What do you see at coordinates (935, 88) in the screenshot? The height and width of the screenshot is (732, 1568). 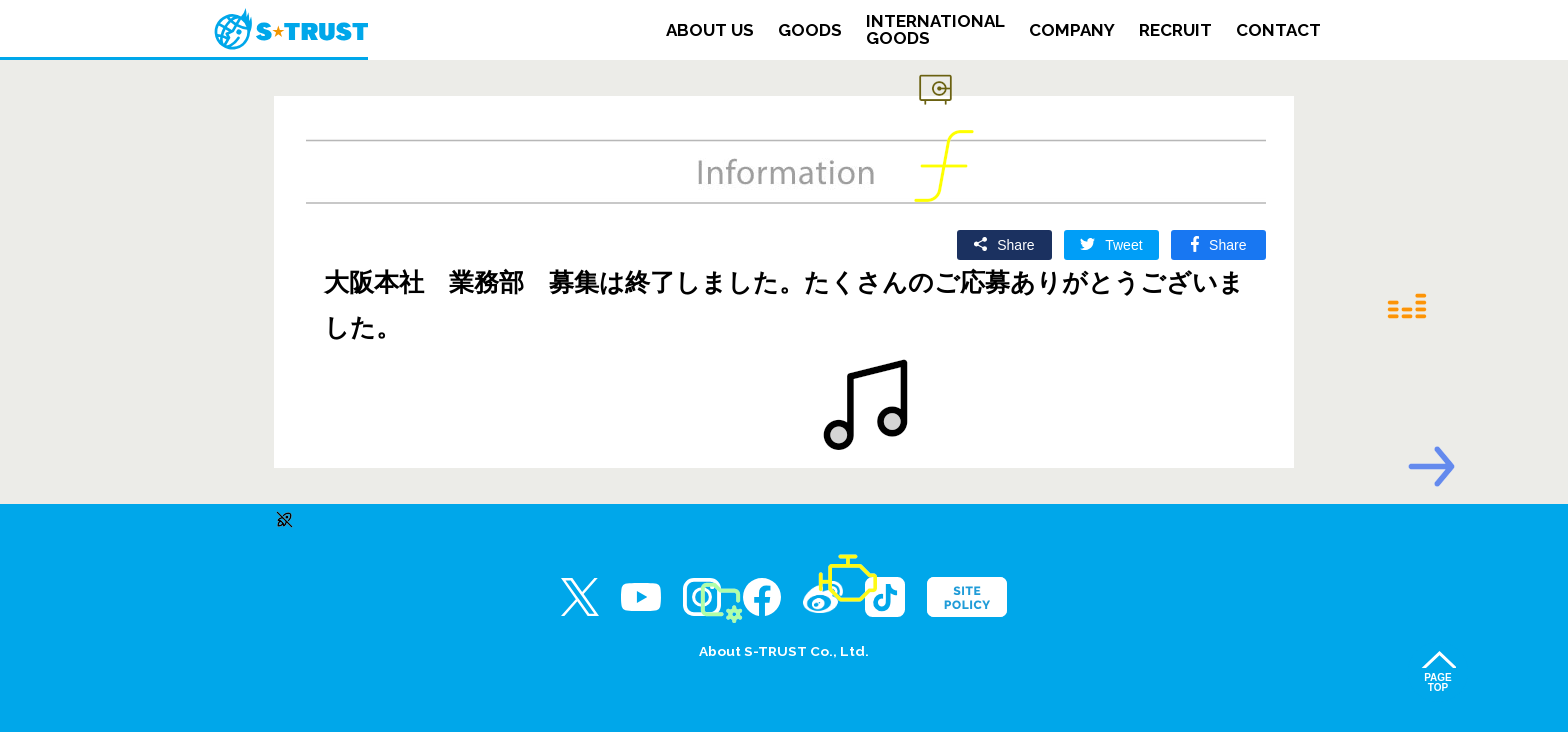 I see `access secure storage or vault` at bounding box center [935, 88].